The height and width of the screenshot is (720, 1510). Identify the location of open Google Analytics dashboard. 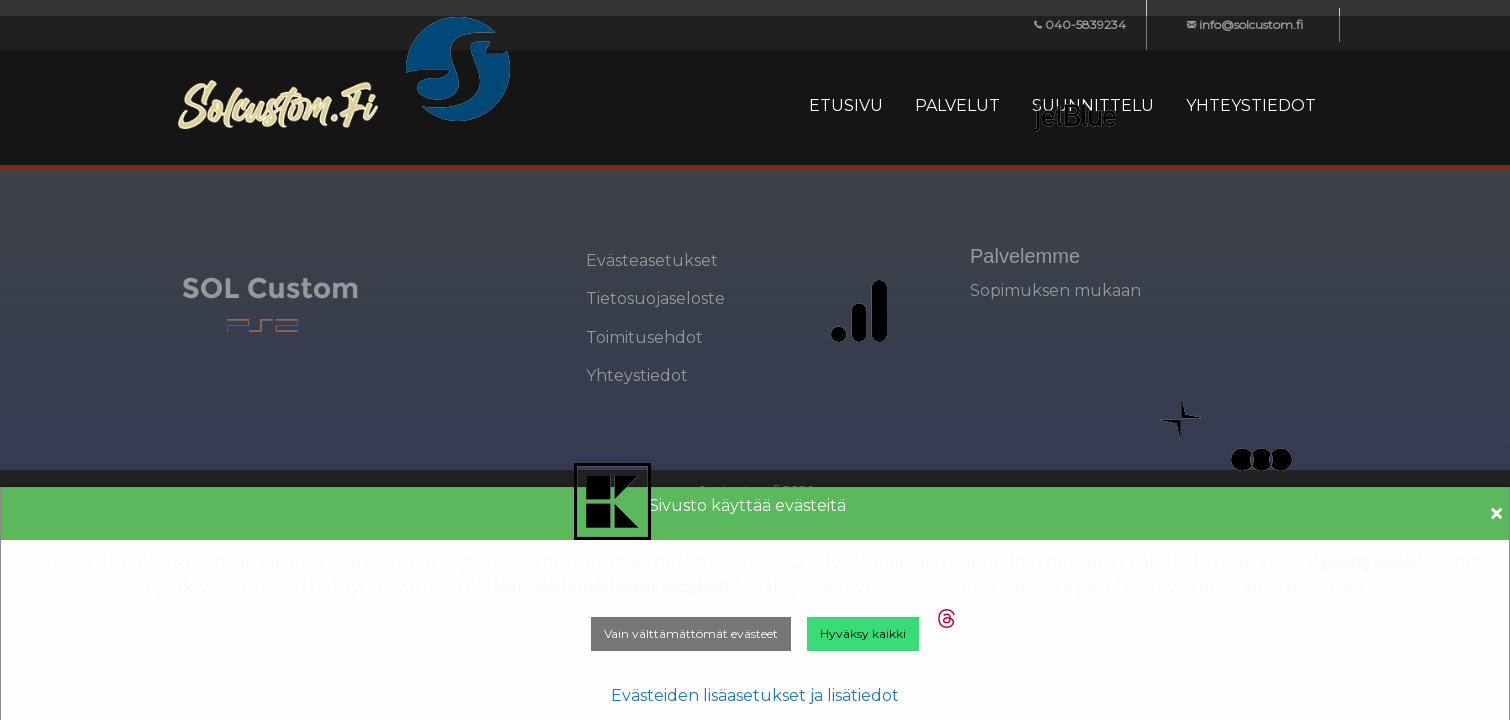
(859, 311).